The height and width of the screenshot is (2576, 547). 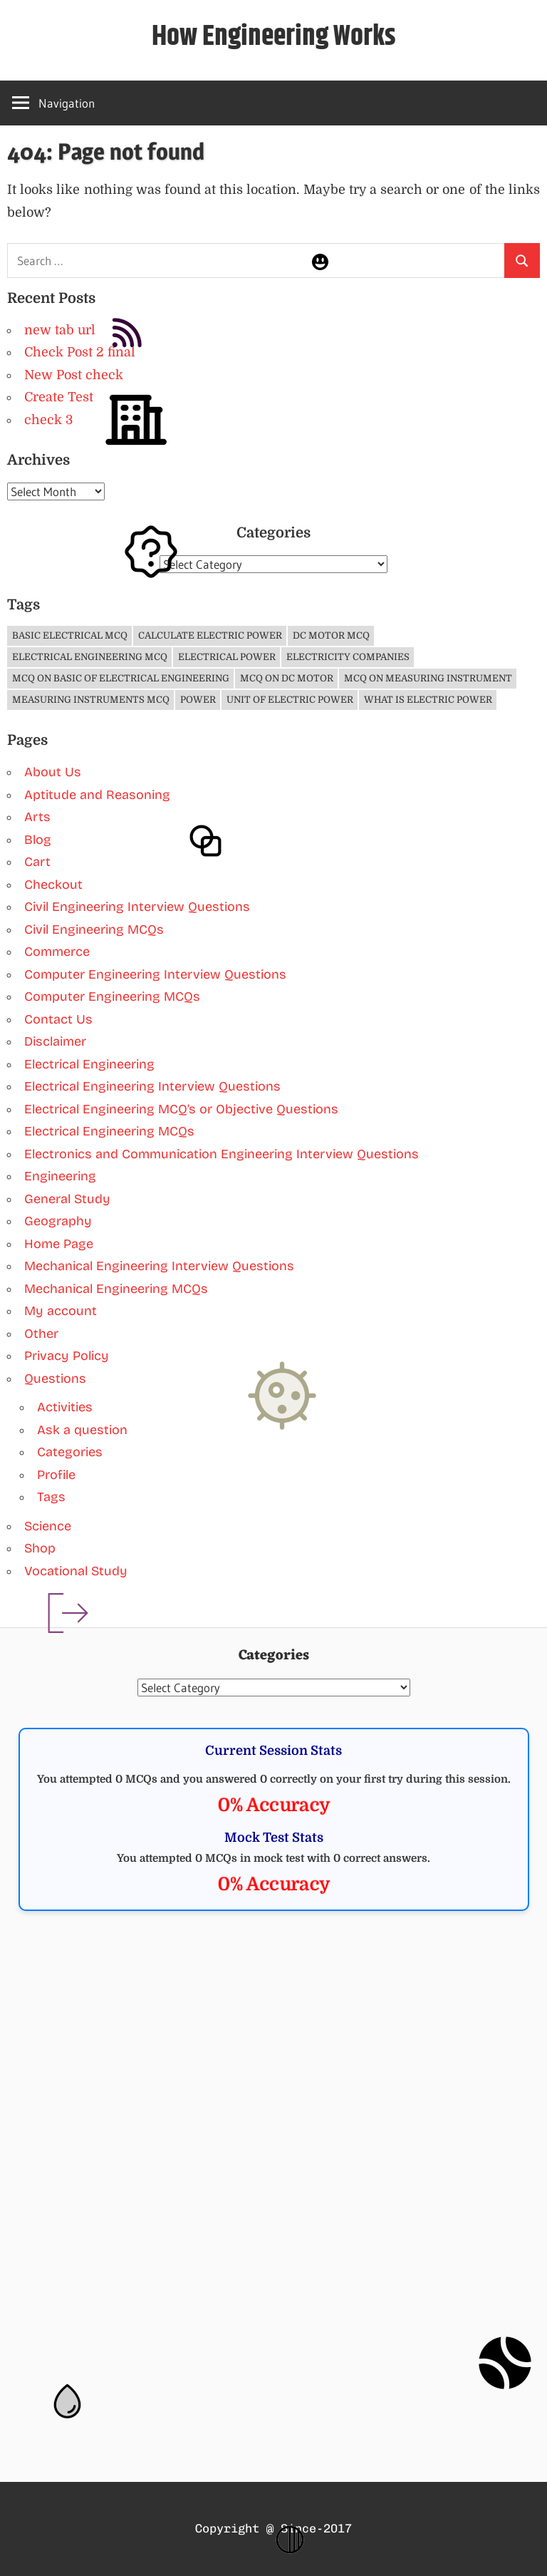 I want to click on react to a message with a happy emoji, so click(x=320, y=262).